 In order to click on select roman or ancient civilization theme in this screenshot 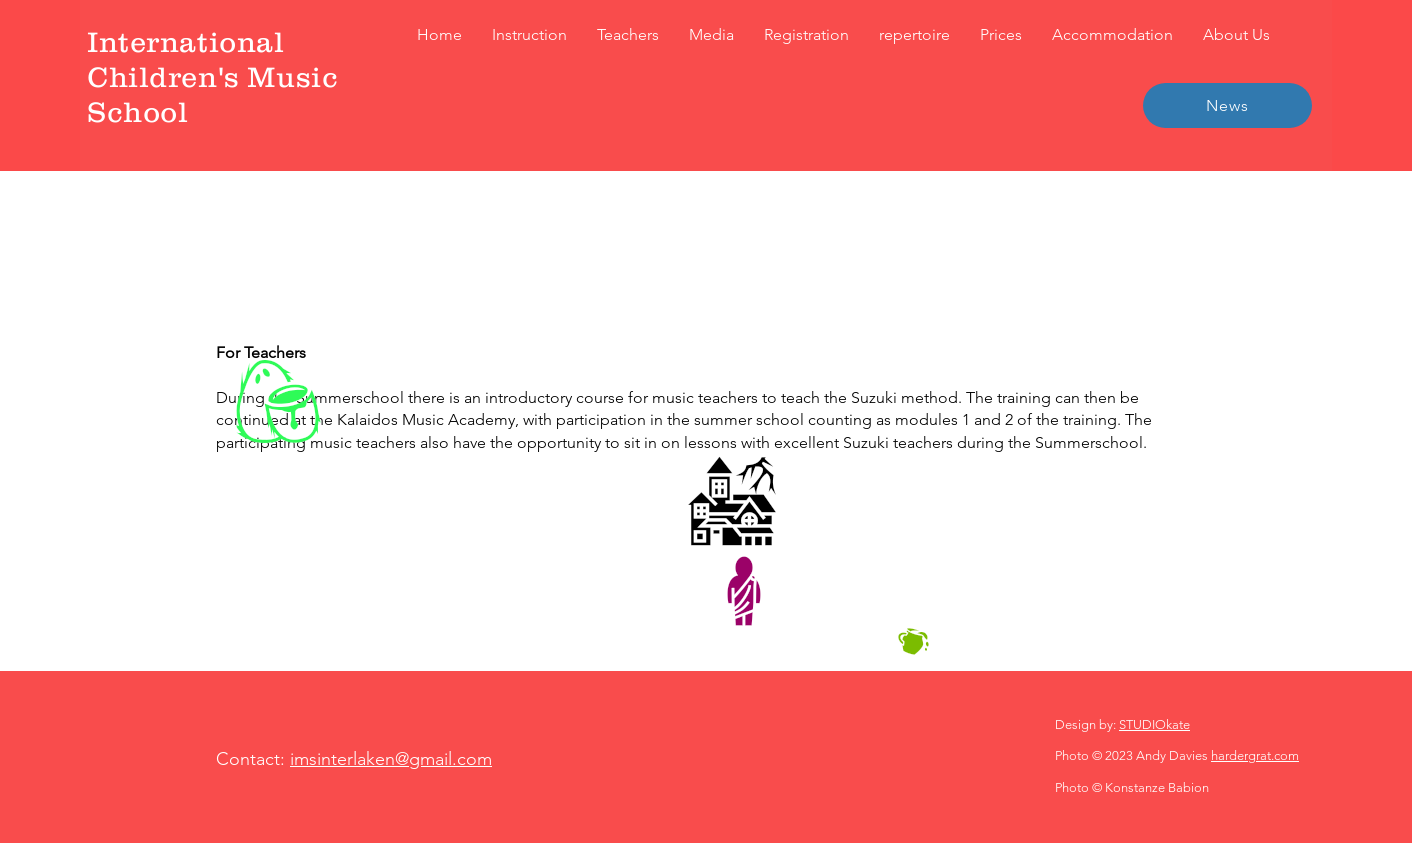, I will do `click(744, 591)`.